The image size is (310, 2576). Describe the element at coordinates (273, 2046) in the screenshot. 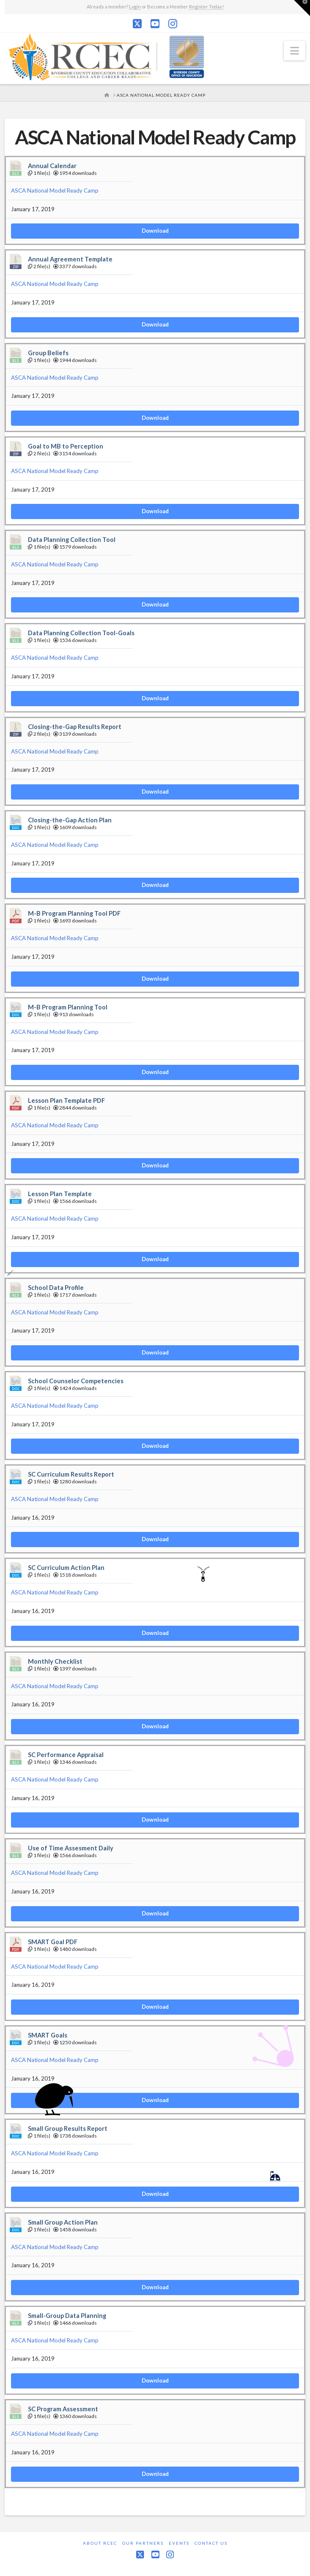

I see `access space or satellite-related features` at that location.